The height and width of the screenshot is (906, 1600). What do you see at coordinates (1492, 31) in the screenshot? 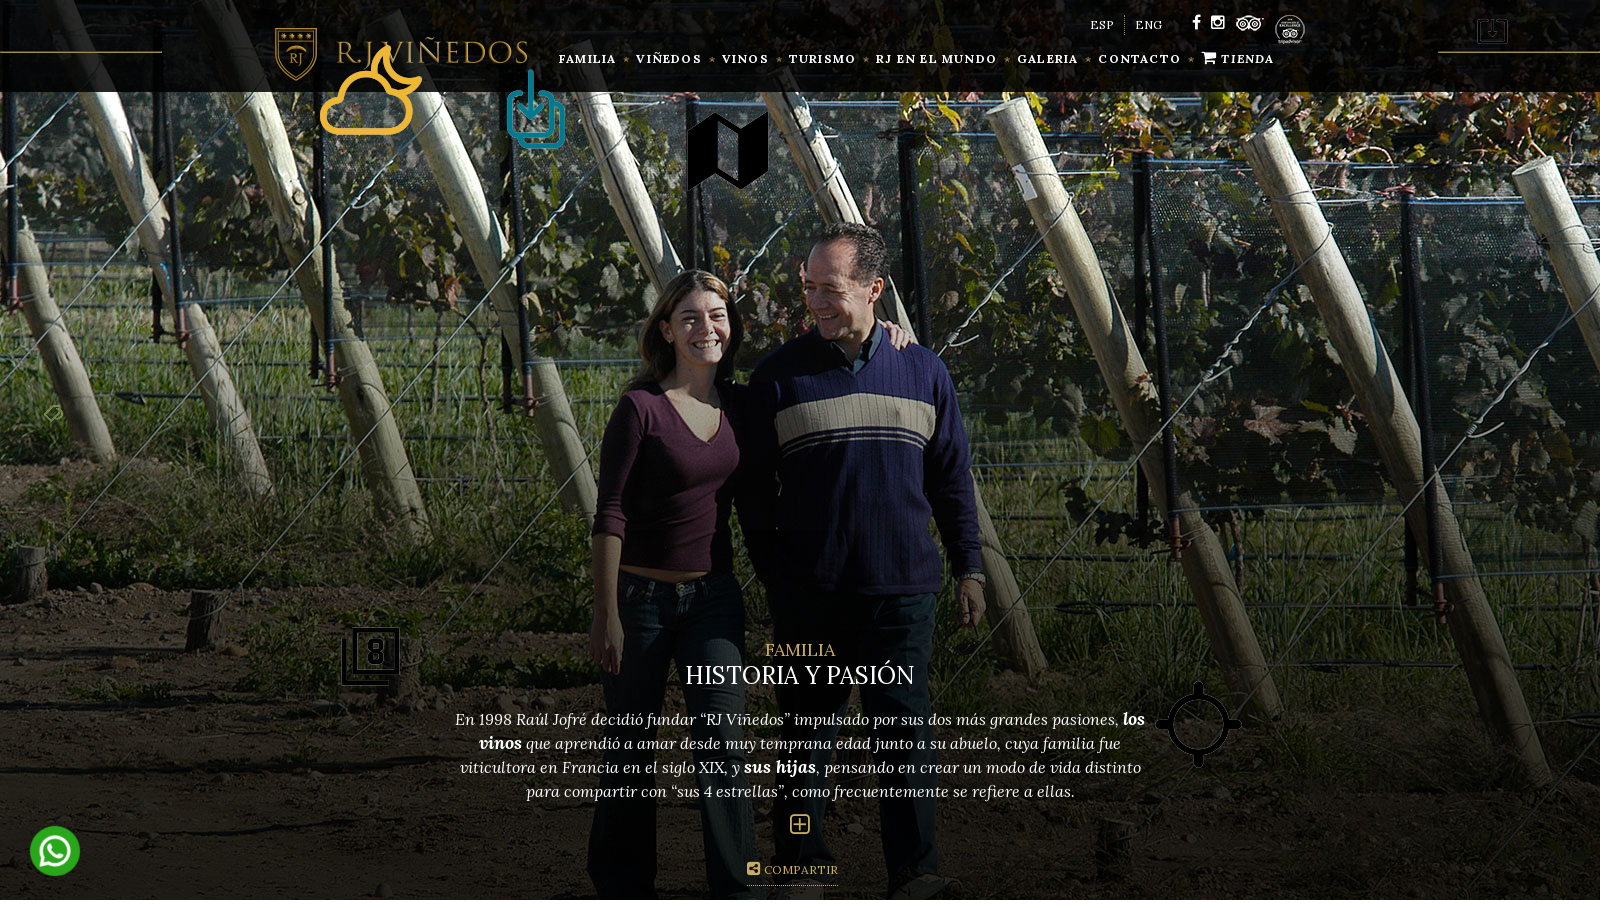
I see `download a system update` at bounding box center [1492, 31].